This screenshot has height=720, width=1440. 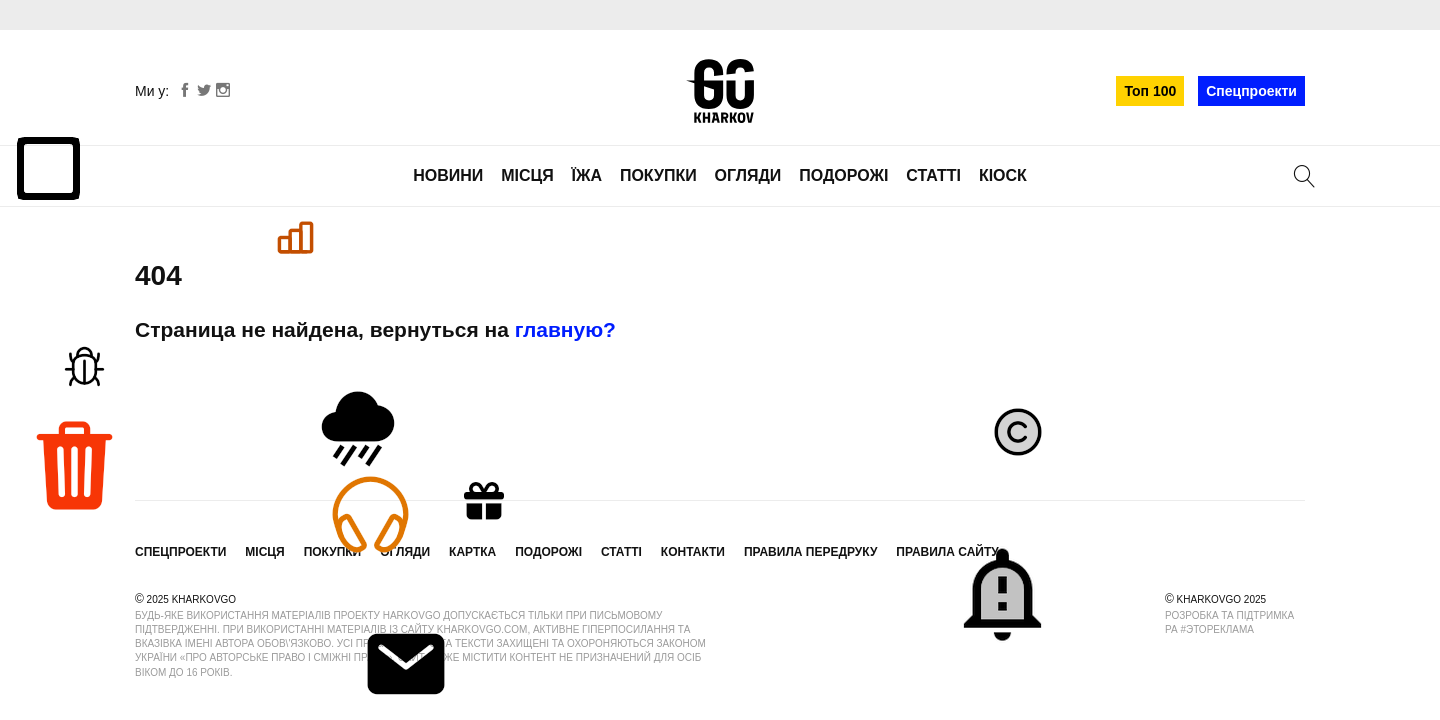 I want to click on important notification requiring attention, so click(x=1002, y=593).